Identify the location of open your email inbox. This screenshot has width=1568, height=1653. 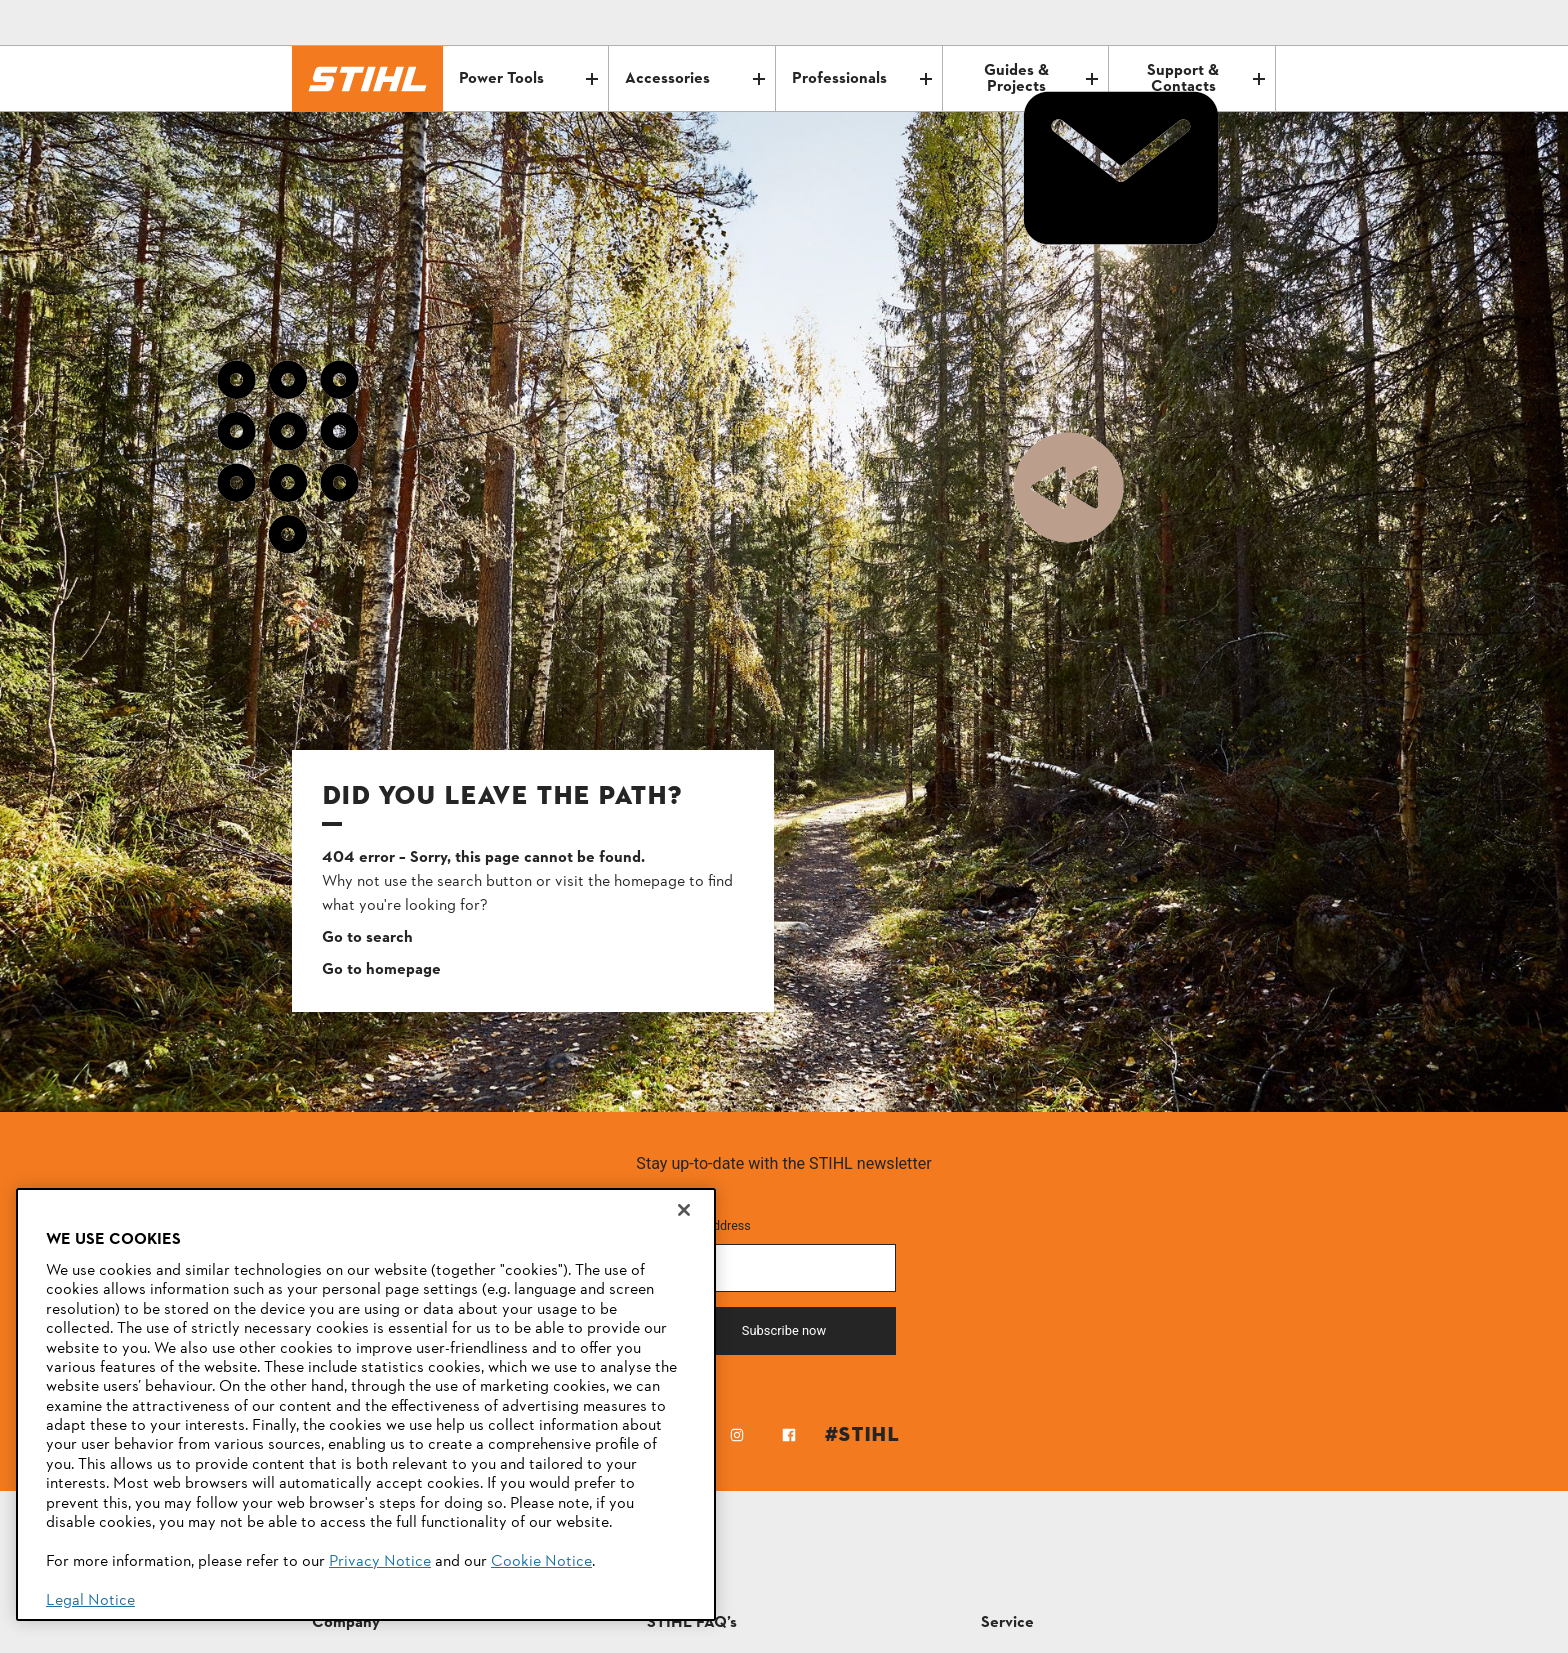
(1121, 168).